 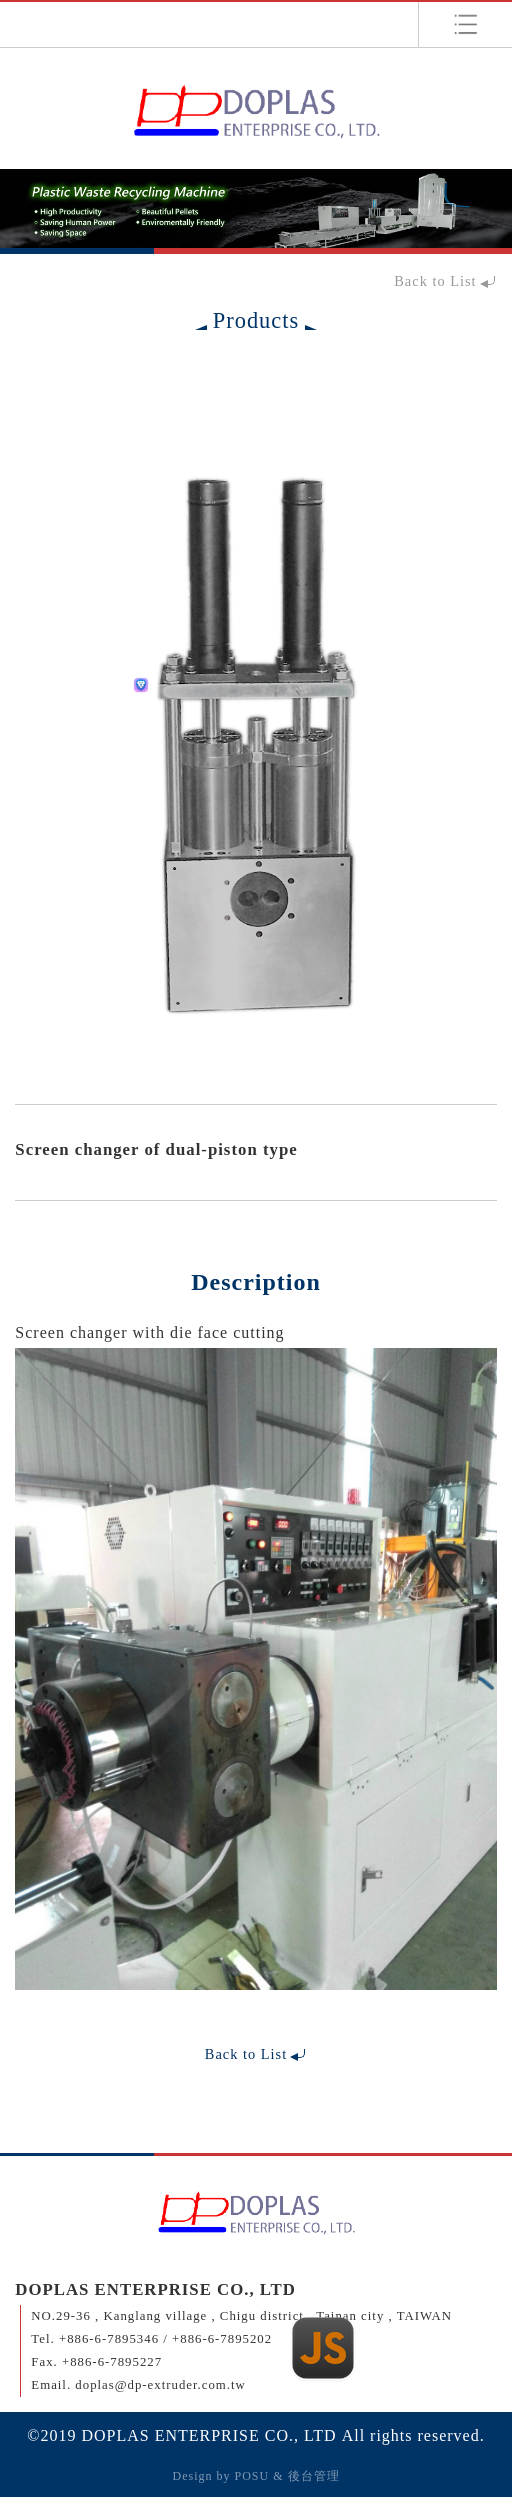 I want to click on open brave browser developer edition, so click(x=141, y=685).